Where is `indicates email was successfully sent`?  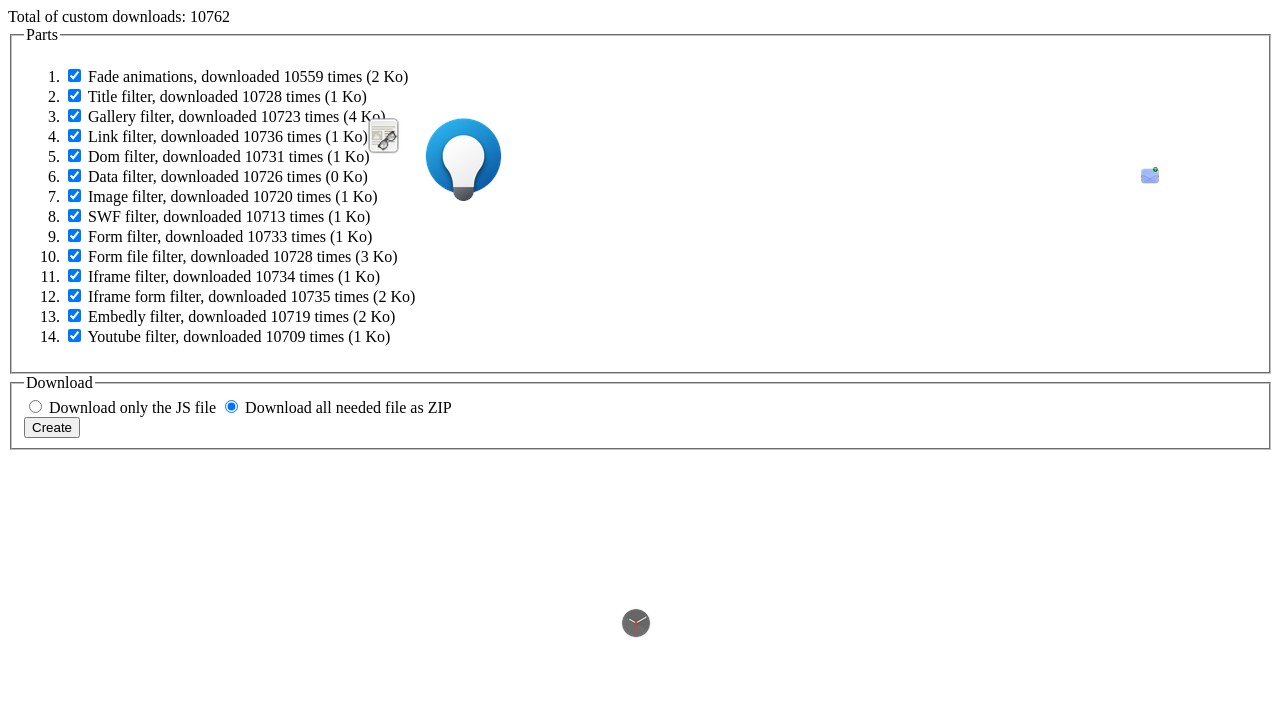
indicates email was successfully sent is located at coordinates (1150, 176).